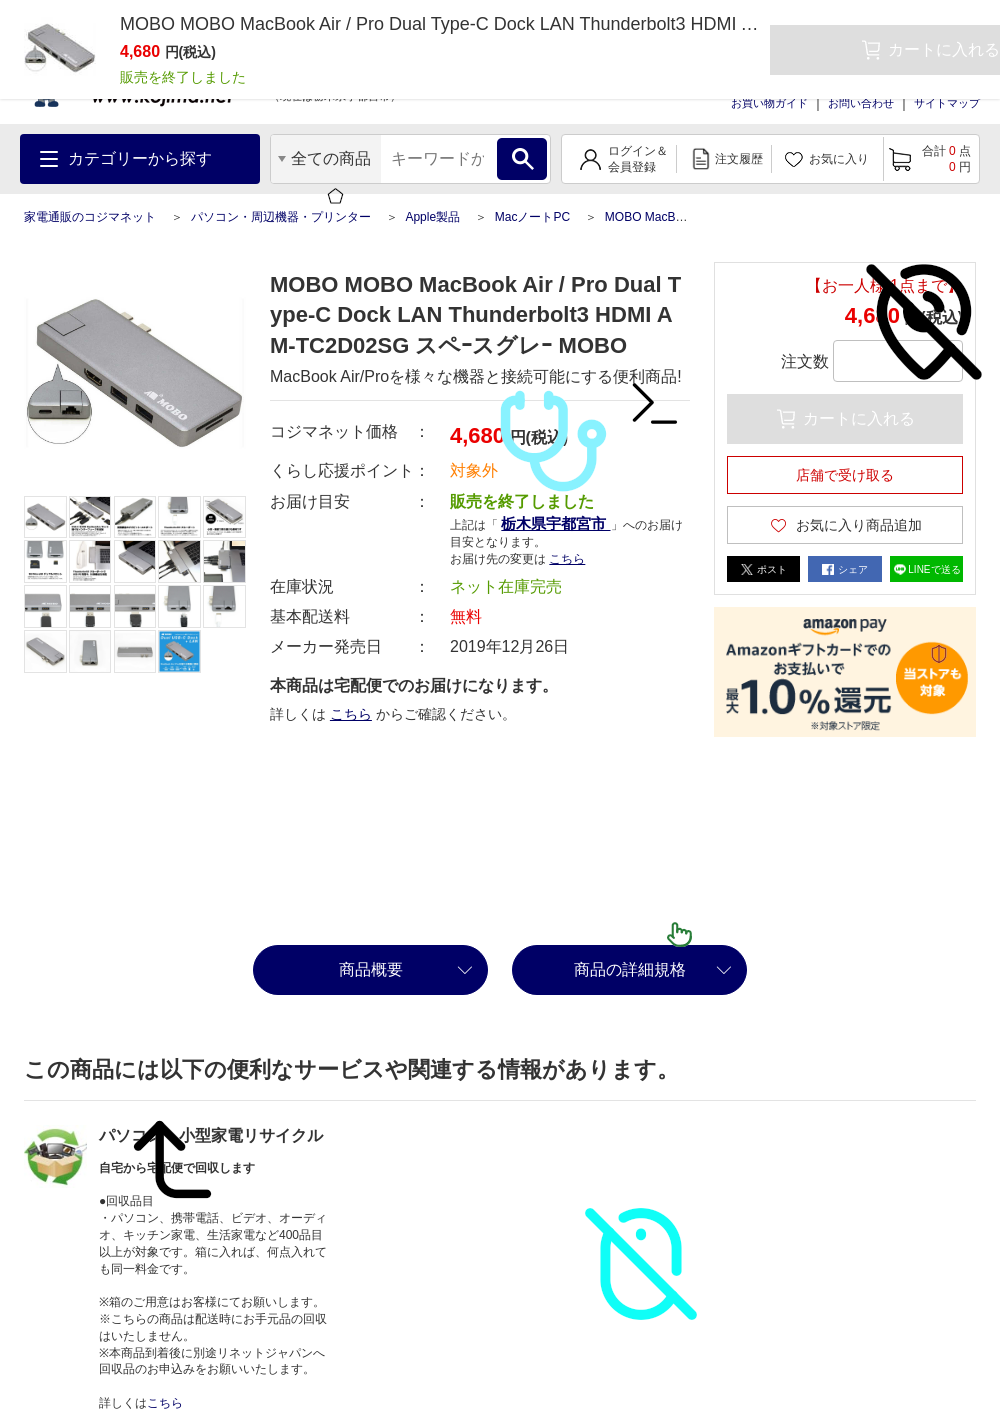 This screenshot has height=1412, width=1000. What do you see at coordinates (654, 402) in the screenshot?
I see `open the command palette` at bounding box center [654, 402].